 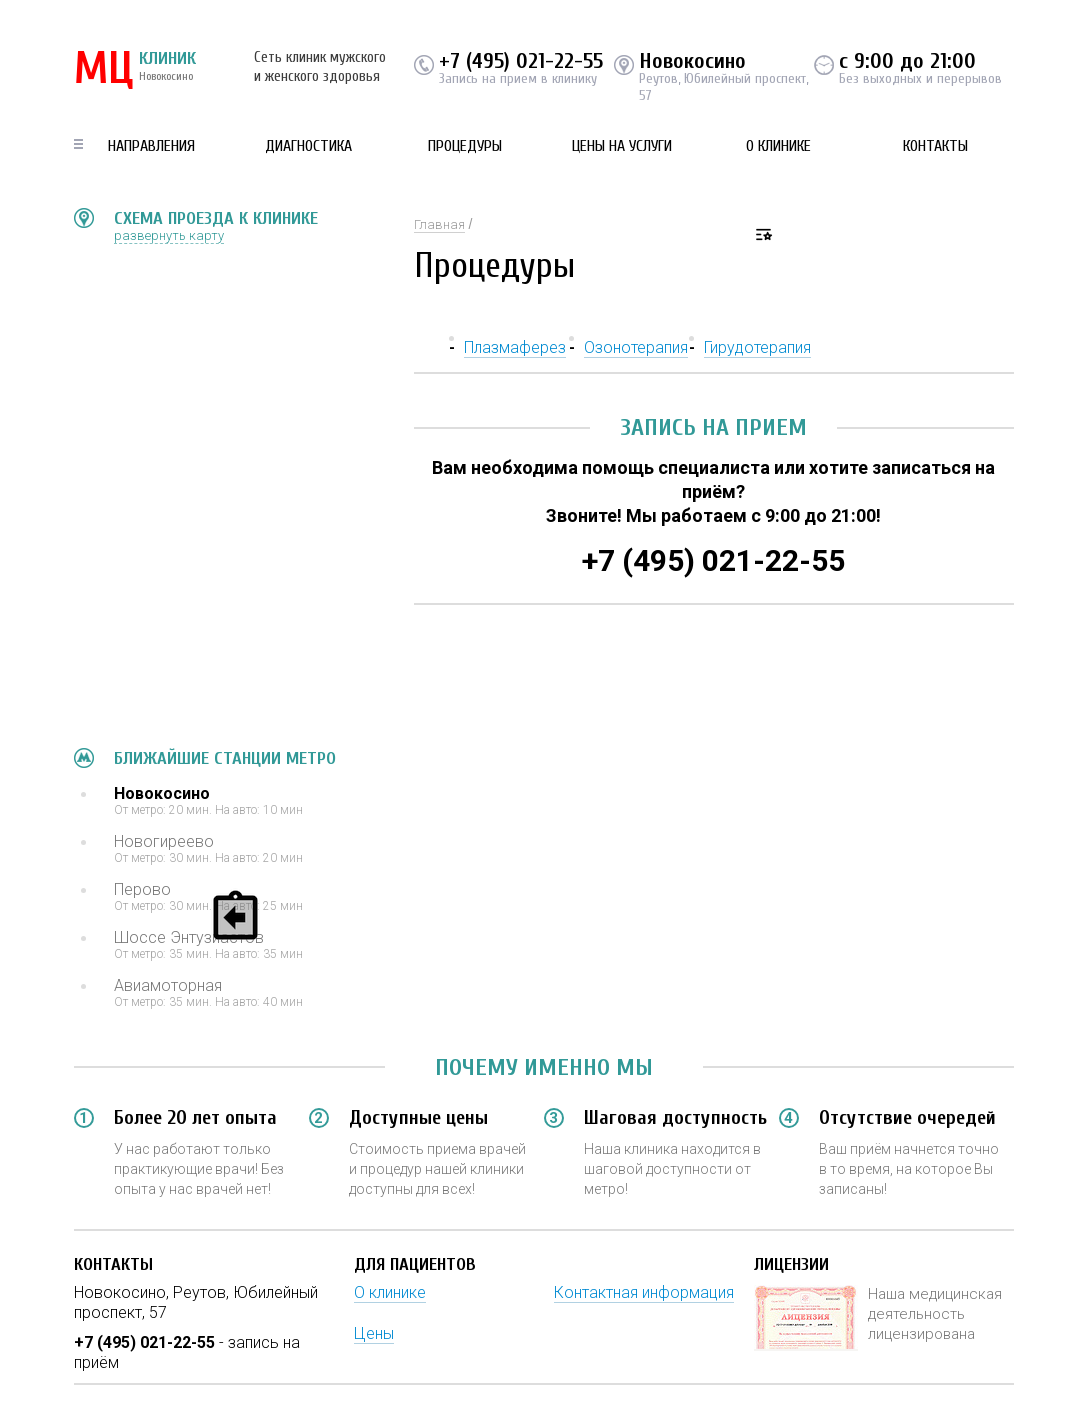 I want to click on view your favorites list, so click(x=763, y=234).